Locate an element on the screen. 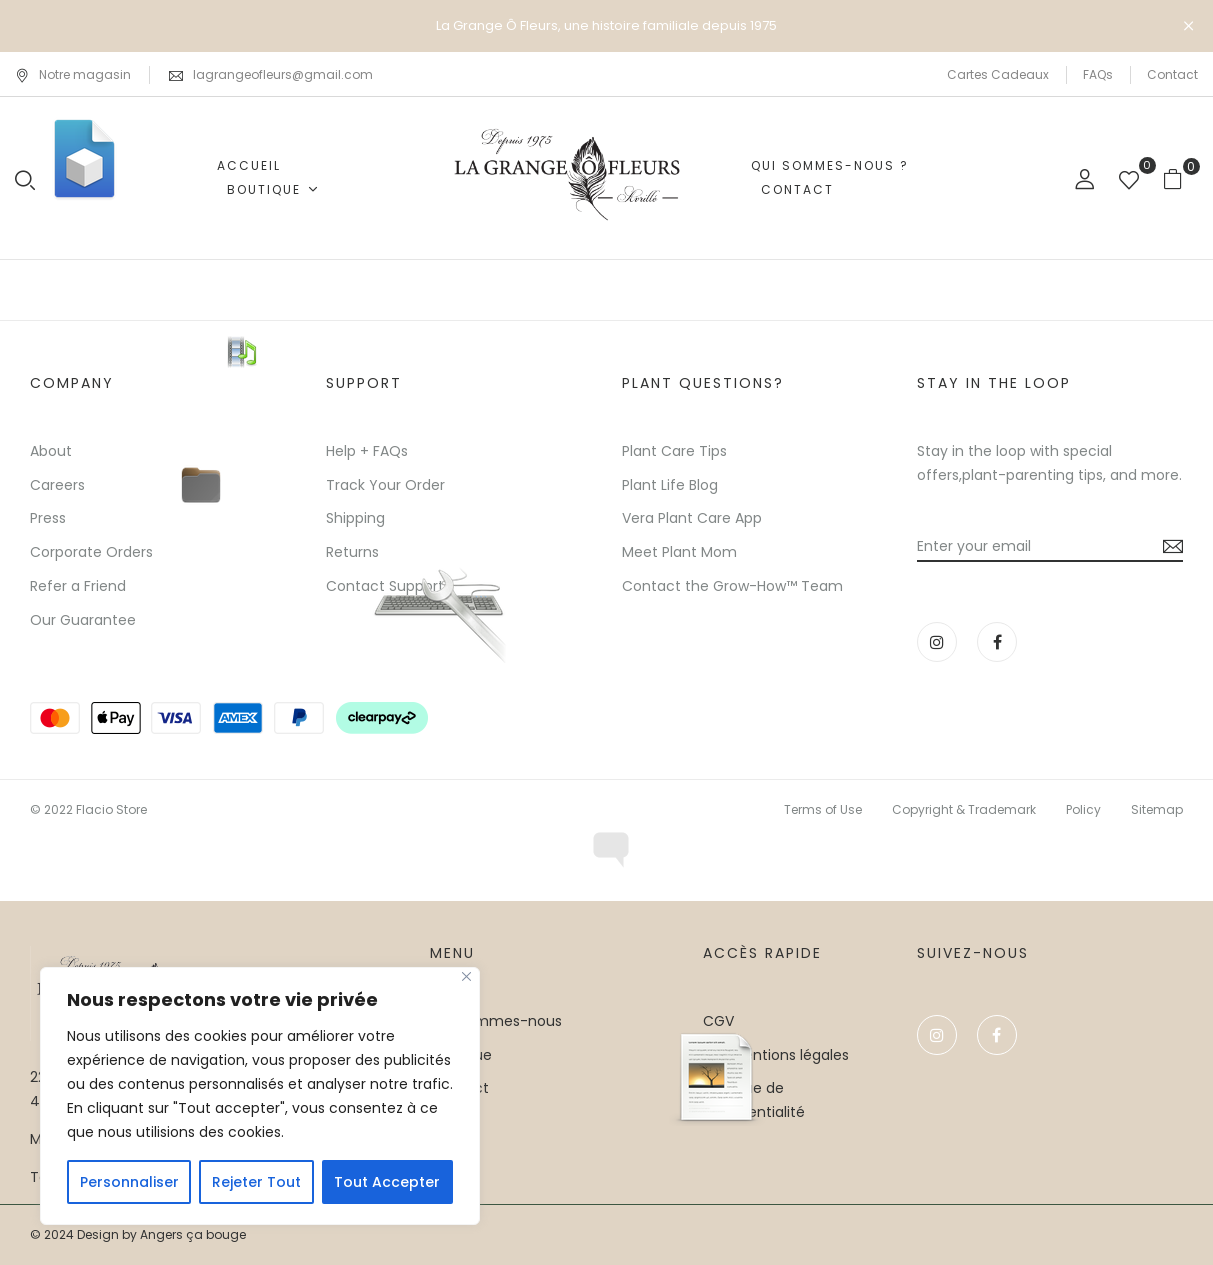 This screenshot has height=1265, width=1213. open multimedia applications is located at coordinates (242, 352).